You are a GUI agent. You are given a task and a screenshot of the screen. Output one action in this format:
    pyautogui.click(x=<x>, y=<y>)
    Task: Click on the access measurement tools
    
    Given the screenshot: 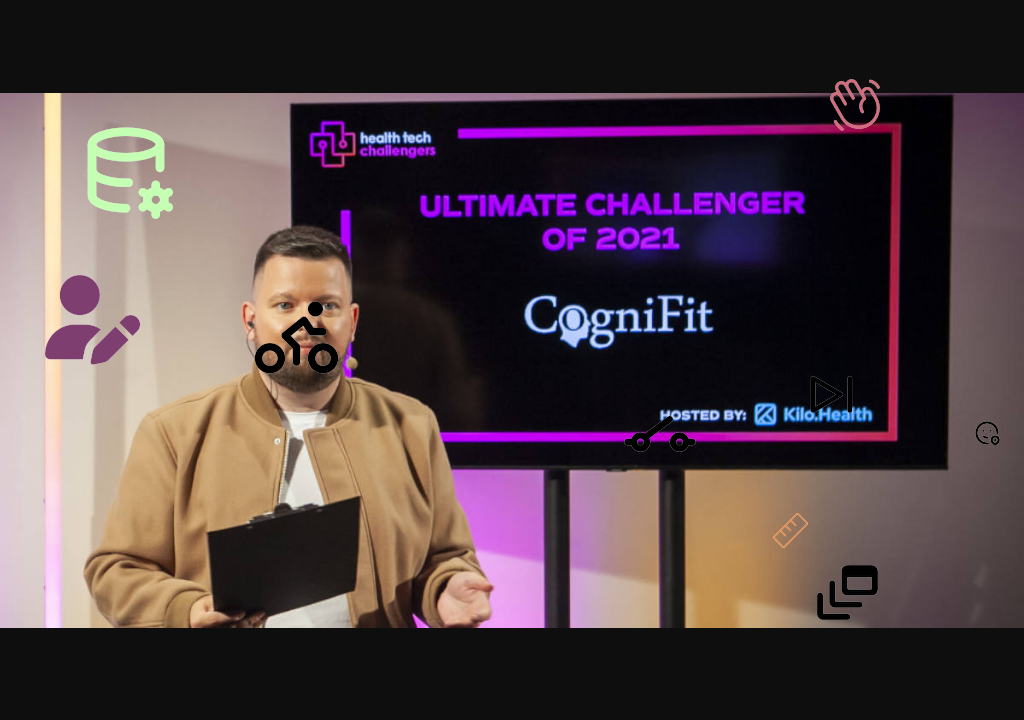 What is the action you would take?
    pyautogui.click(x=790, y=530)
    